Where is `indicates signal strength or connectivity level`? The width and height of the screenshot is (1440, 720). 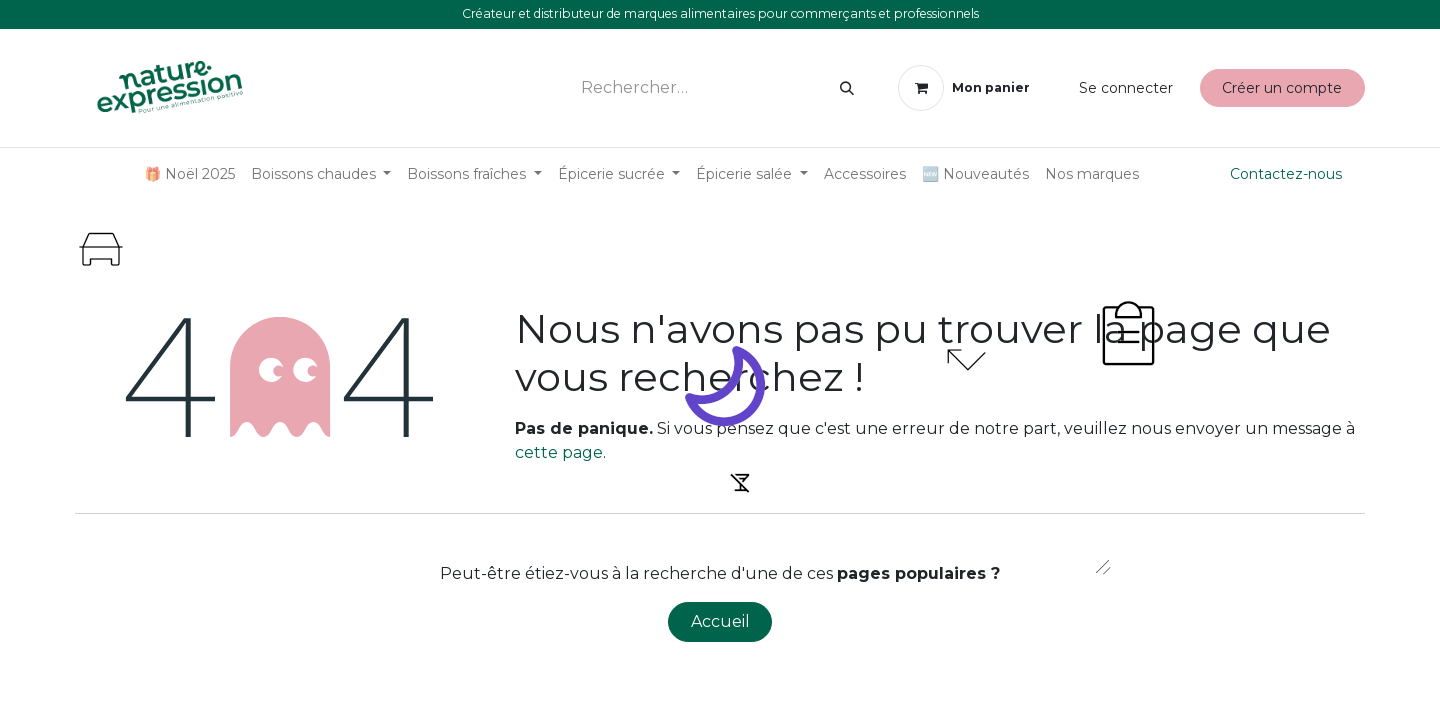 indicates signal strength or connectivity level is located at coordinates (1103, 567).